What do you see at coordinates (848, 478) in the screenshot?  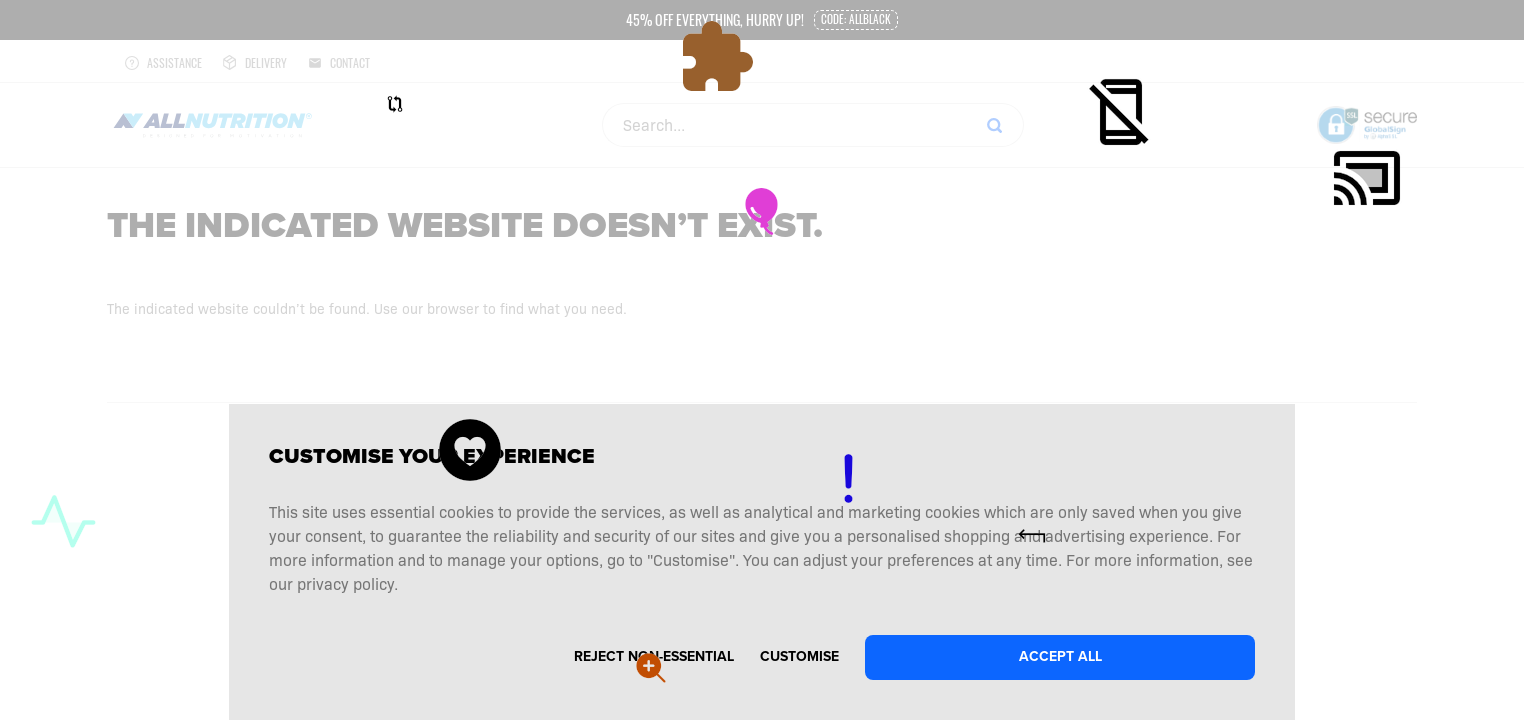 I see `indicates a warning or important notice` at bounding box center [848, 478].